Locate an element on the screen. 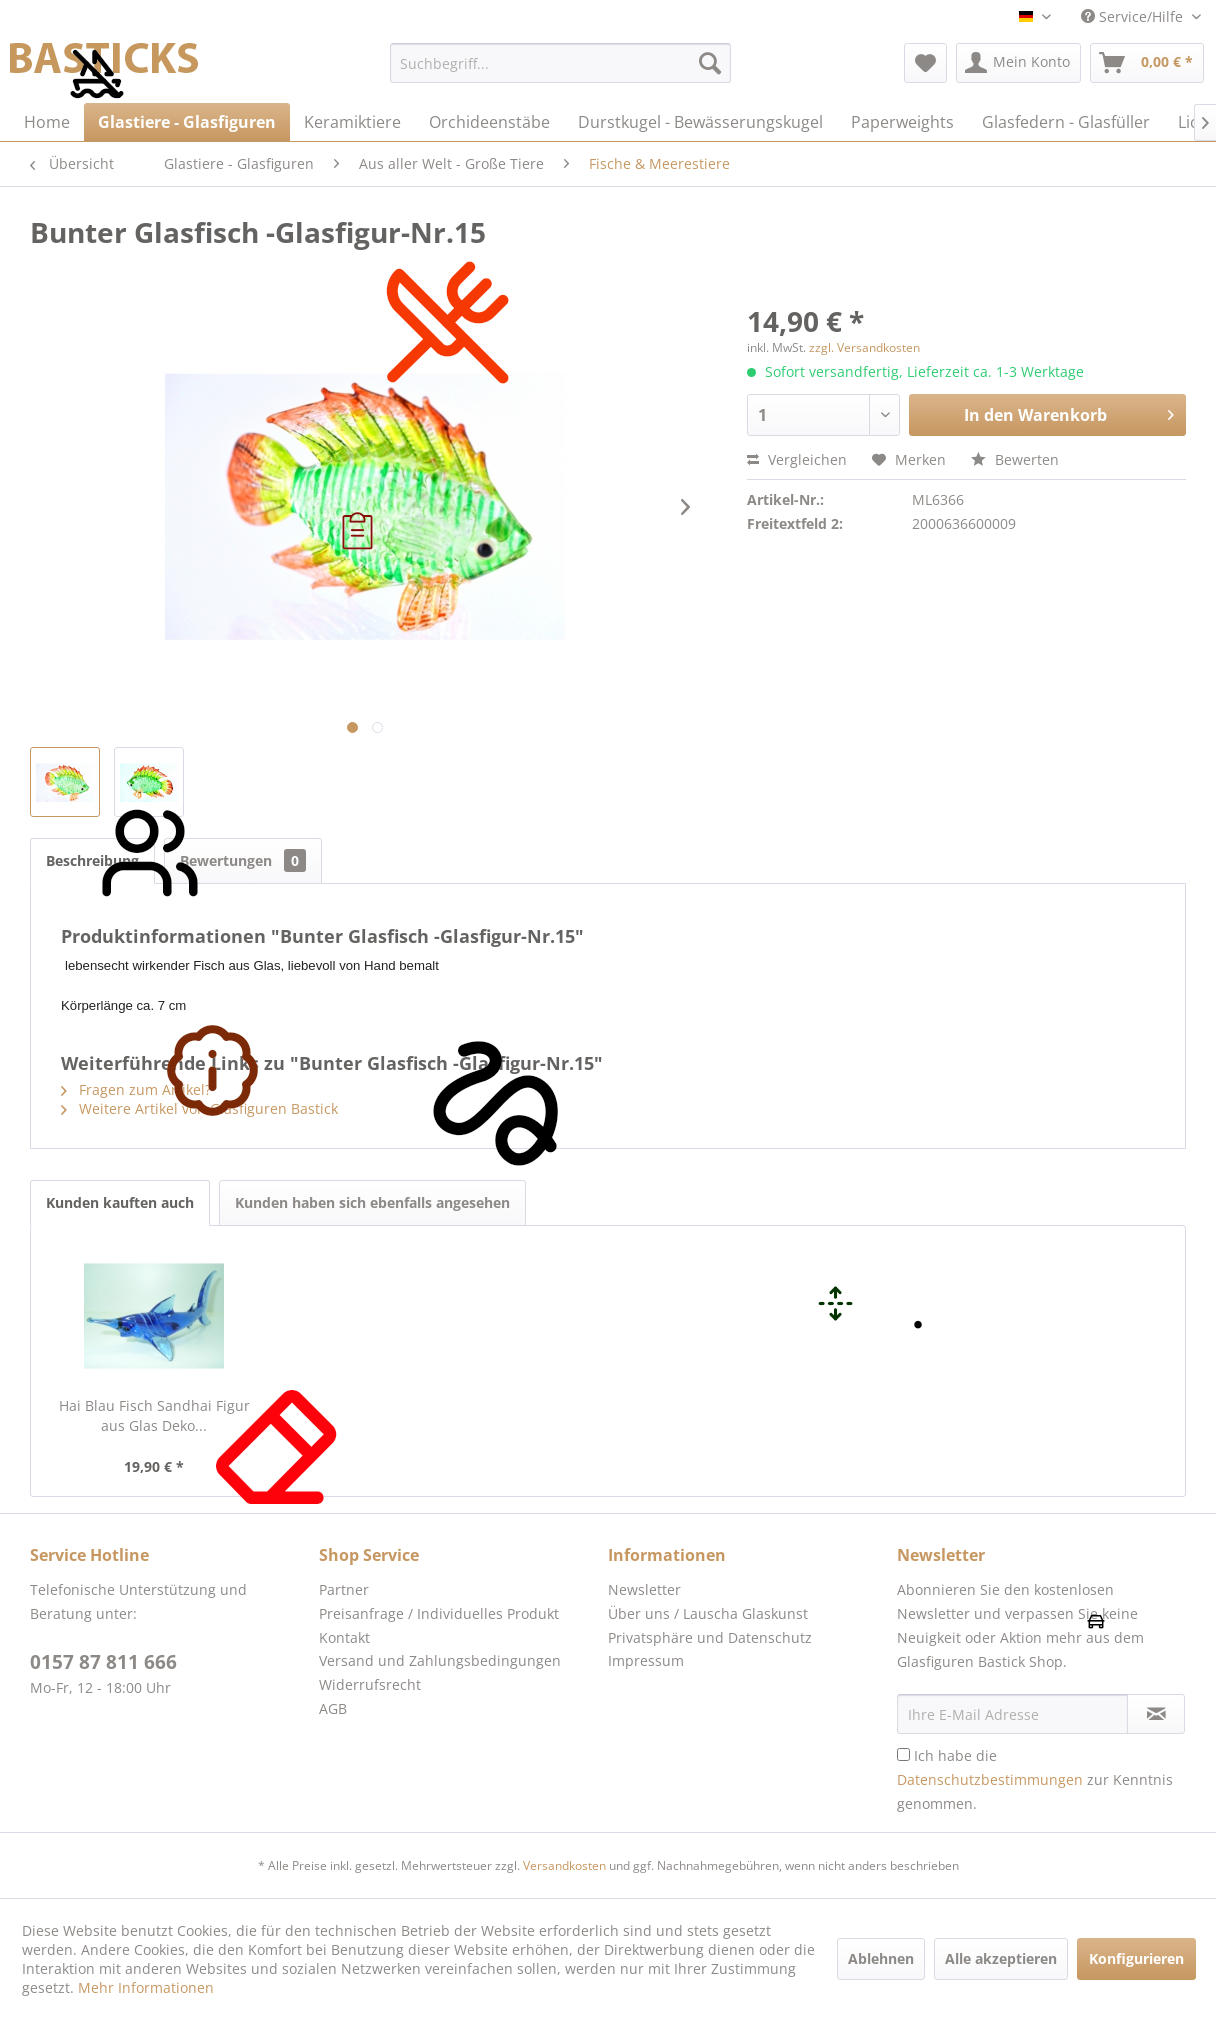  restaurant or dining location is located at coordinates (447, 322).